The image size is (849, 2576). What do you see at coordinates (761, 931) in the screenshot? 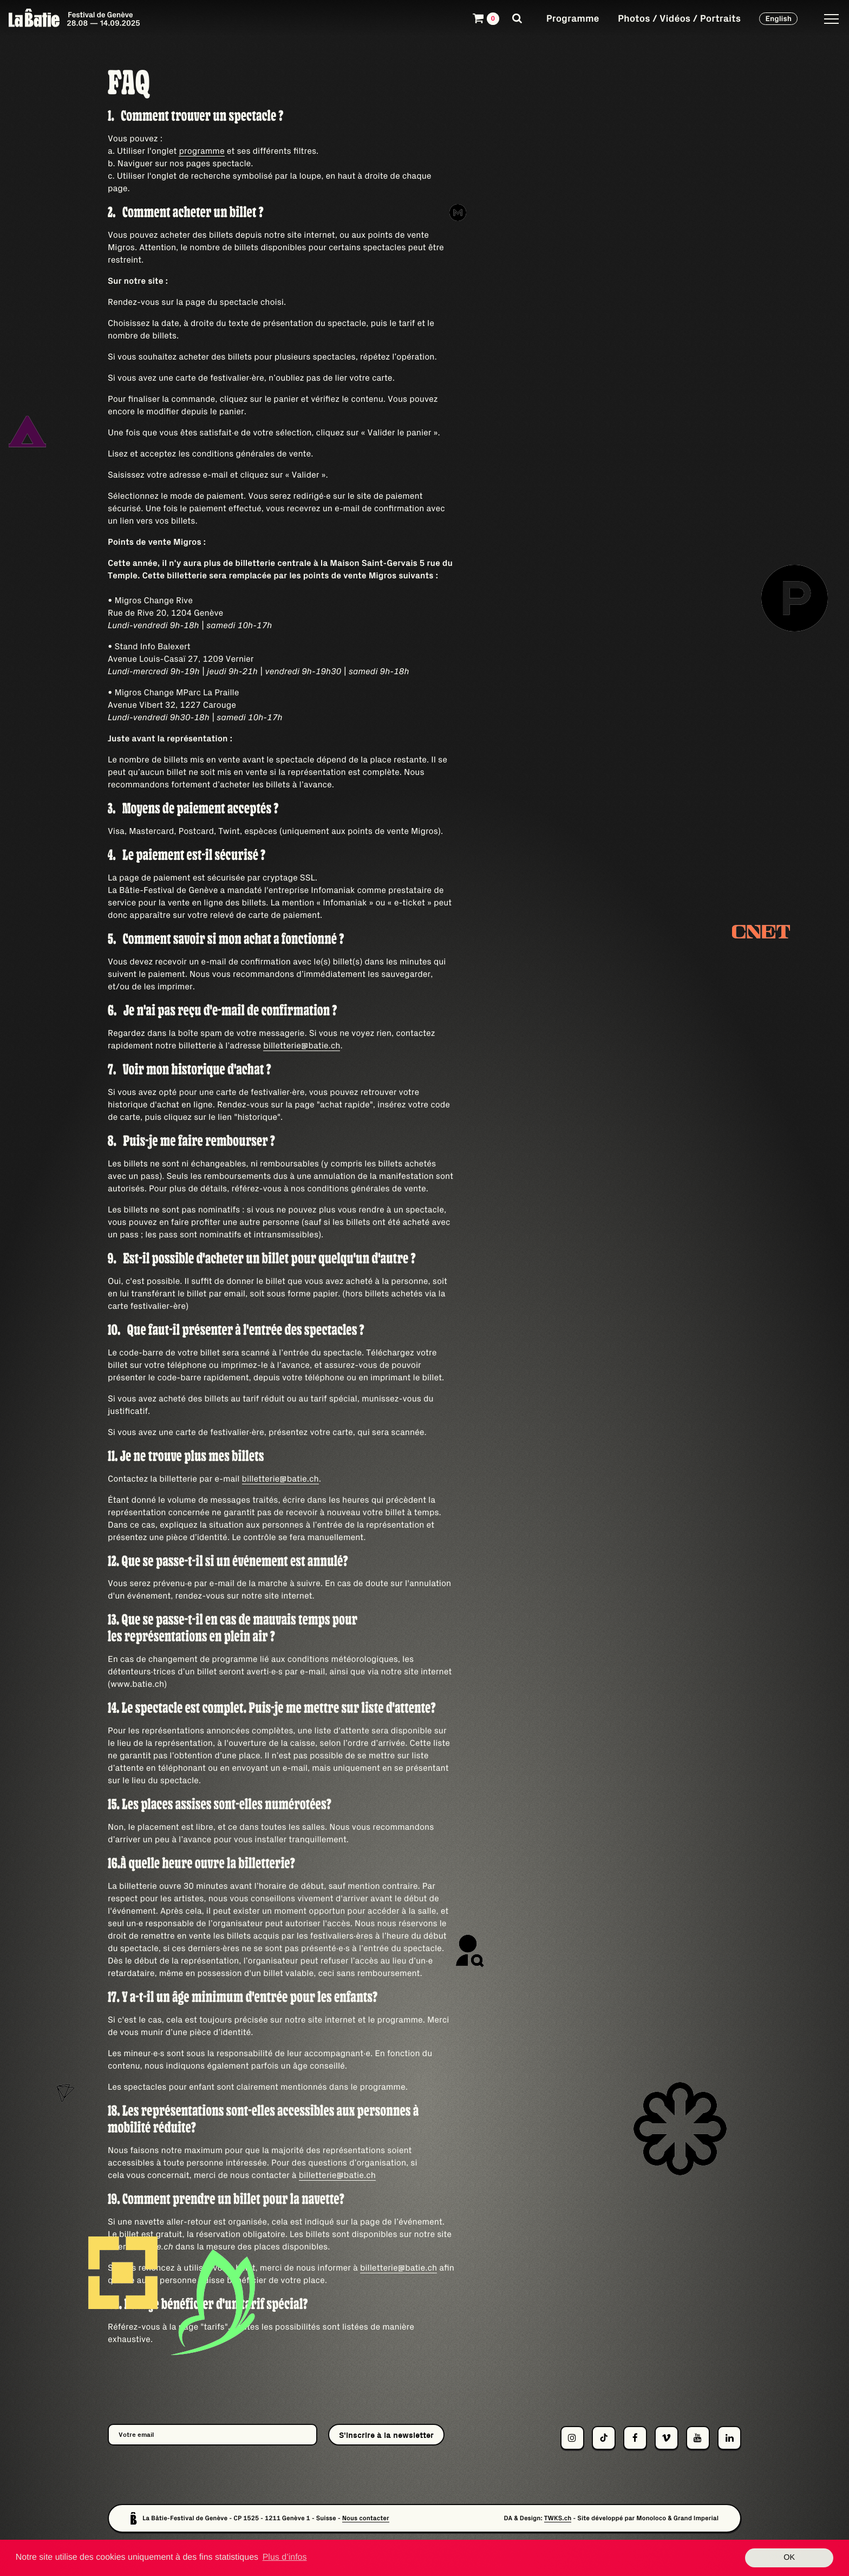
I see `visit cnet website or app` at bounding box center [761, 931].